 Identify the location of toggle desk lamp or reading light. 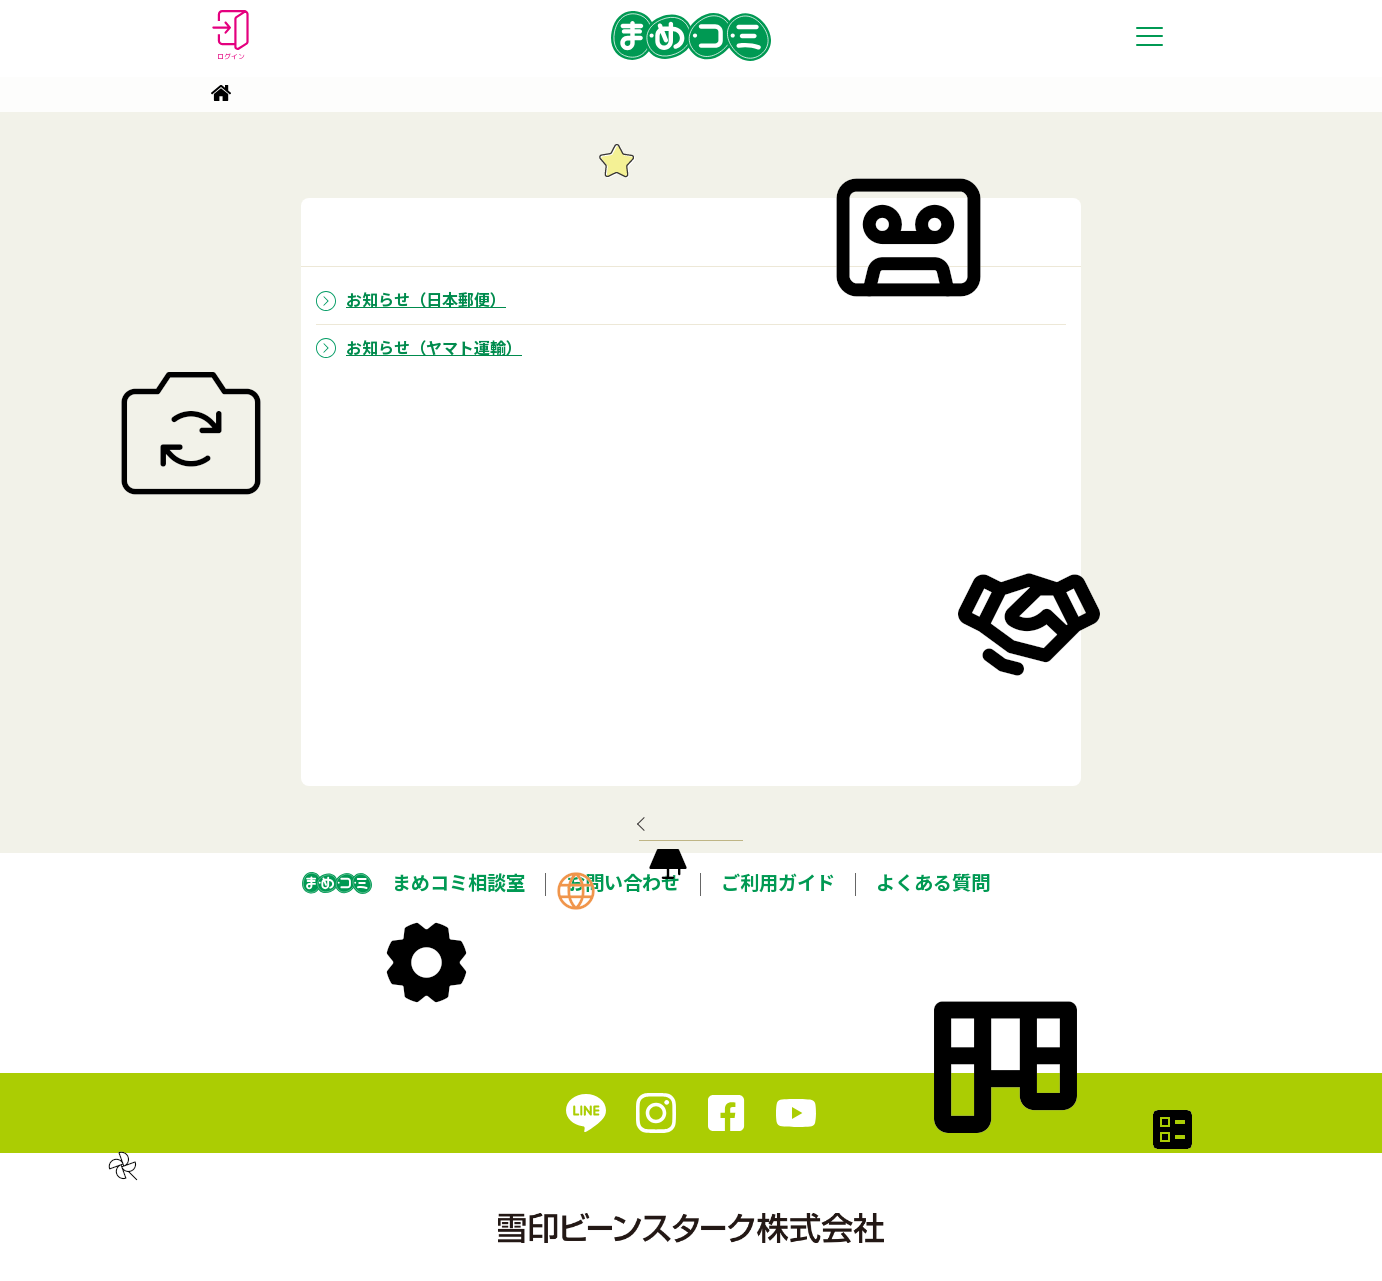
(668, 864).